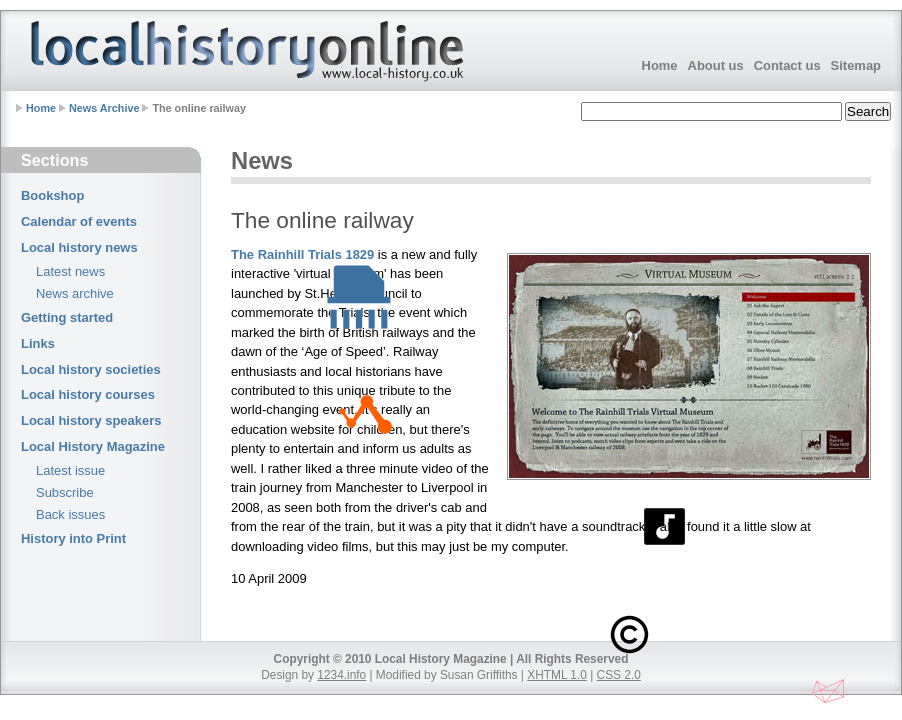  Describe the element at coordinates (365, 414) in the screenshot. I see `alwaysdata hosting service logo` at that location.